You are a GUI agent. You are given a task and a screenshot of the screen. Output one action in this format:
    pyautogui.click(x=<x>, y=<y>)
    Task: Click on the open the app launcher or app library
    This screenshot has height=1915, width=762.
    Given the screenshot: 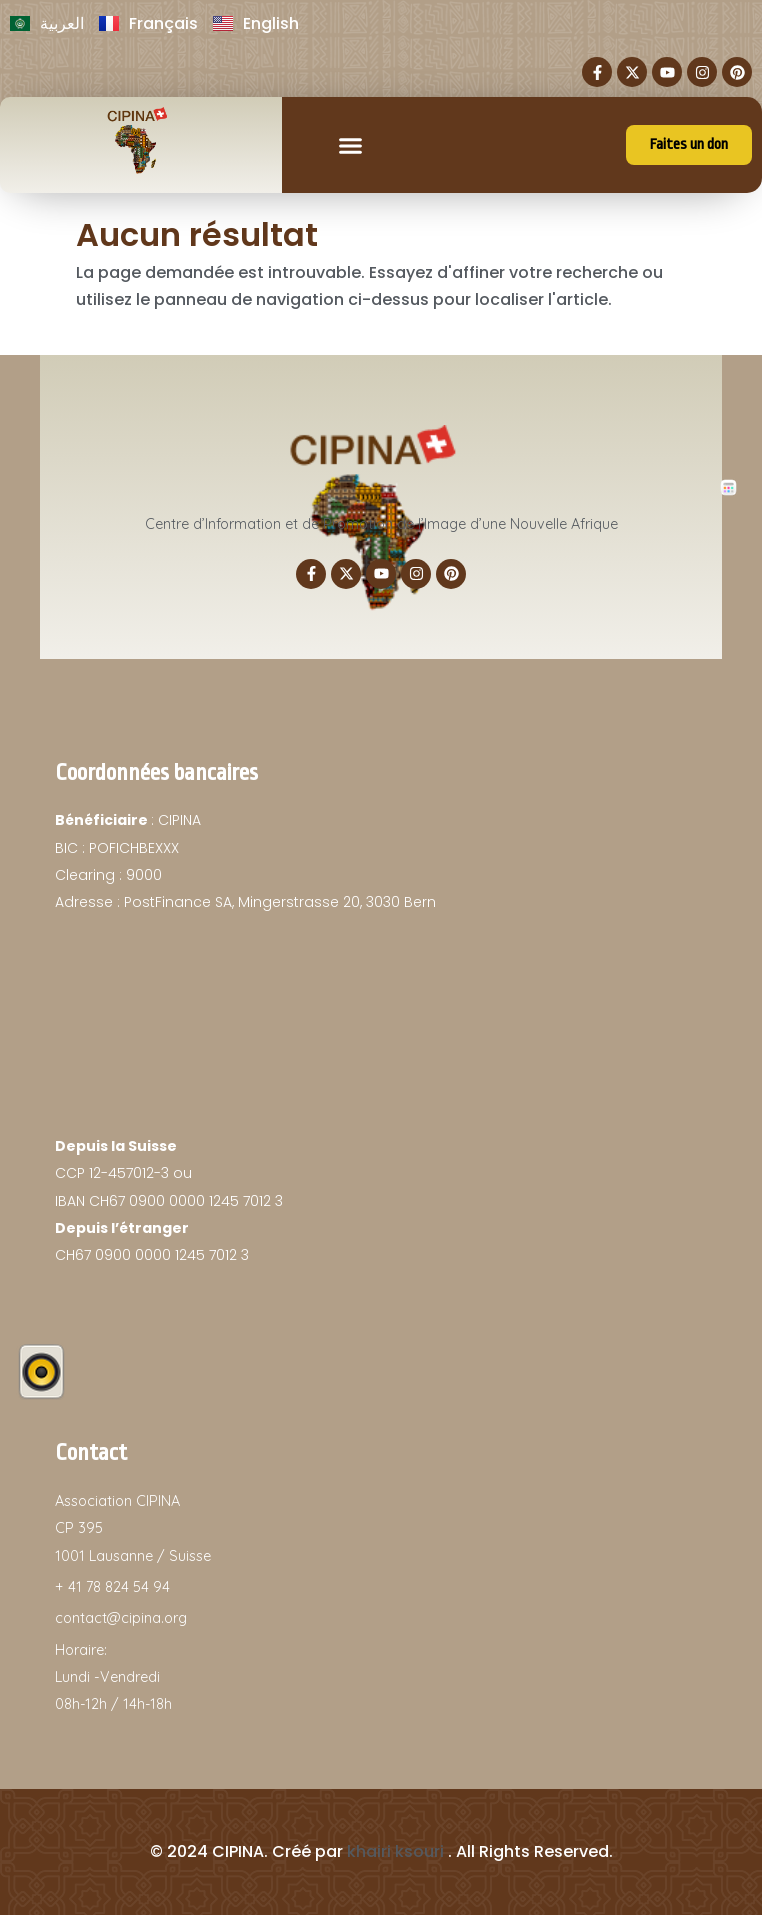 What is the action you would take?
    pyautogui.click(x=728, y=487)
    